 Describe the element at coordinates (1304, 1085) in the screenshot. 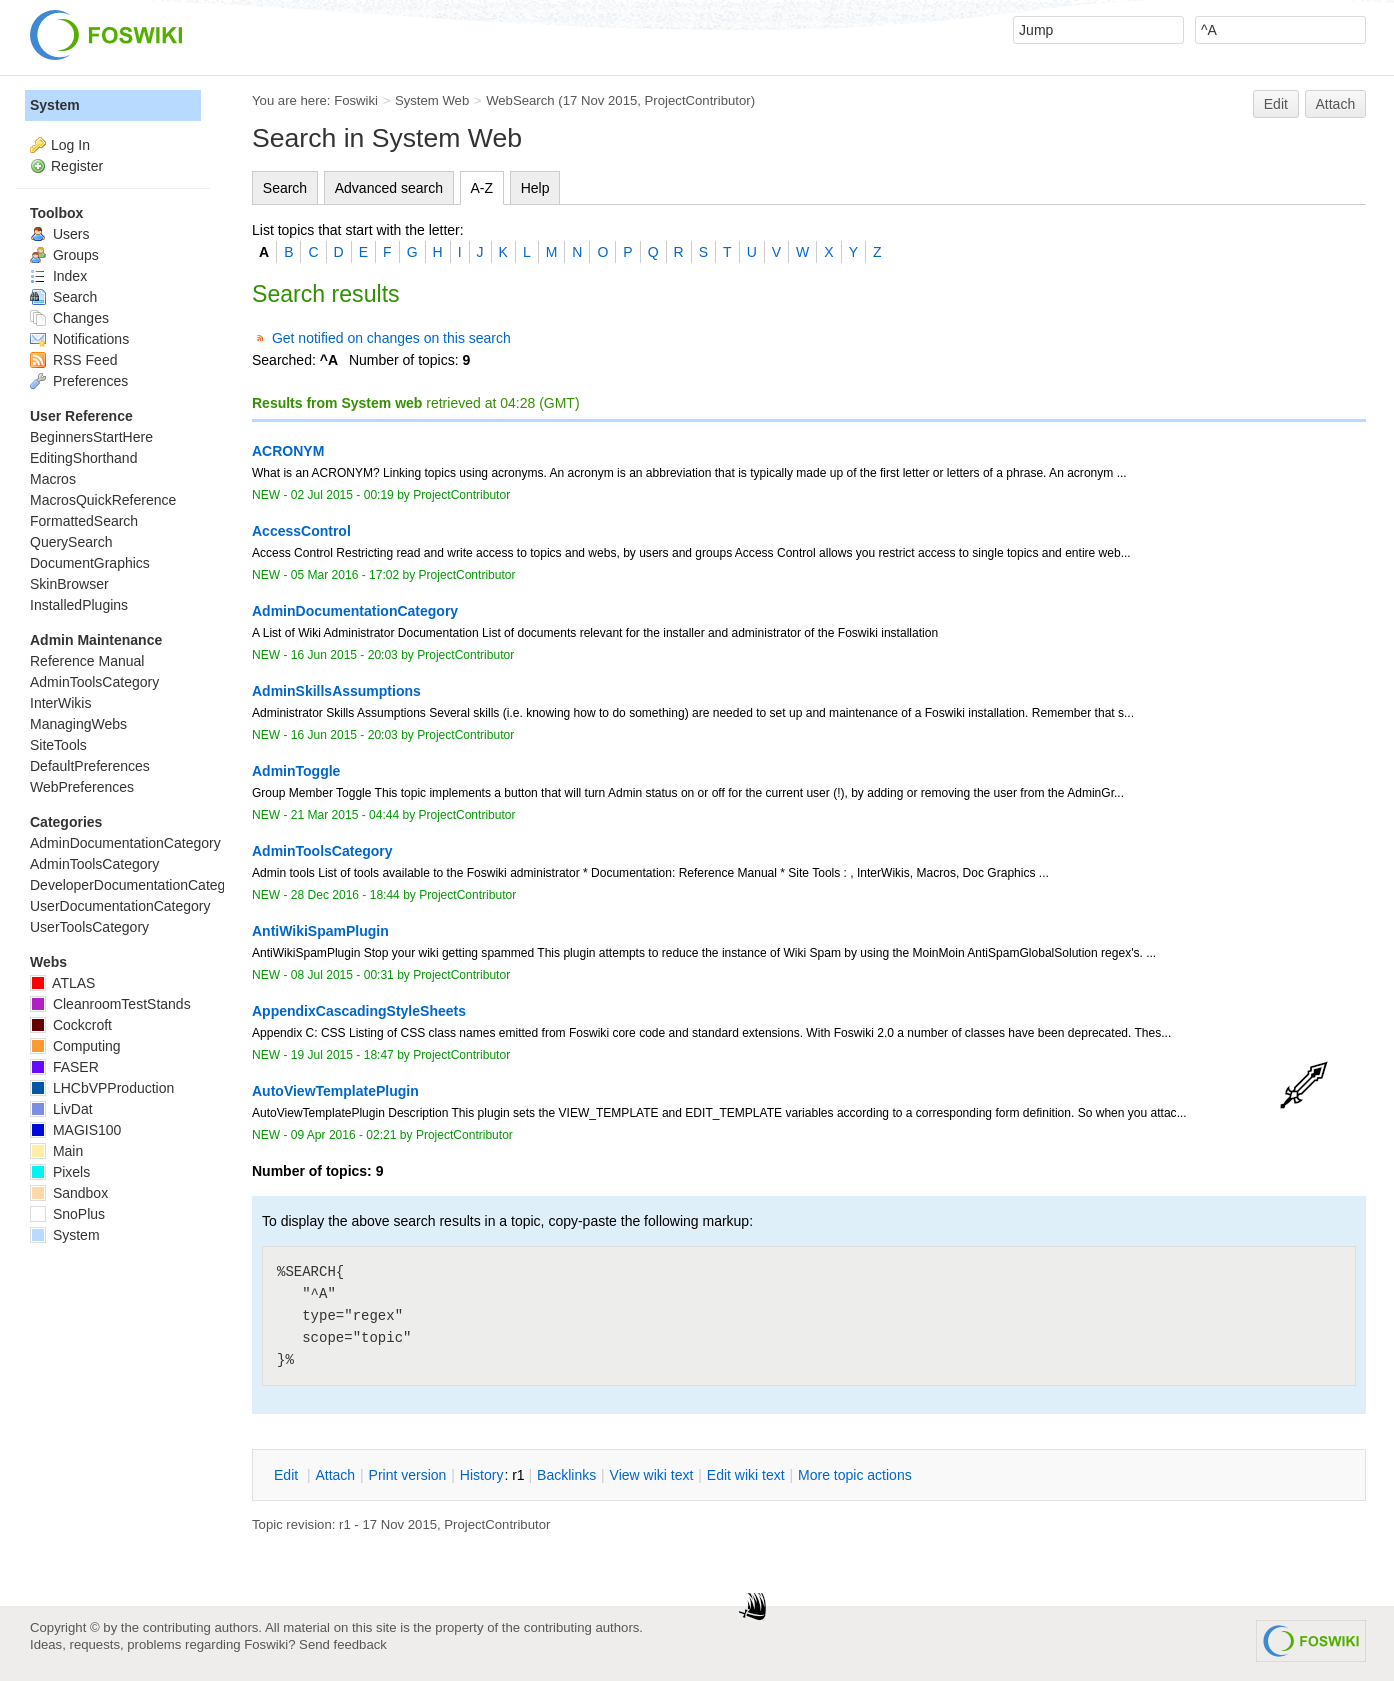

I see `equip a legendary or rare weapon` at that location.